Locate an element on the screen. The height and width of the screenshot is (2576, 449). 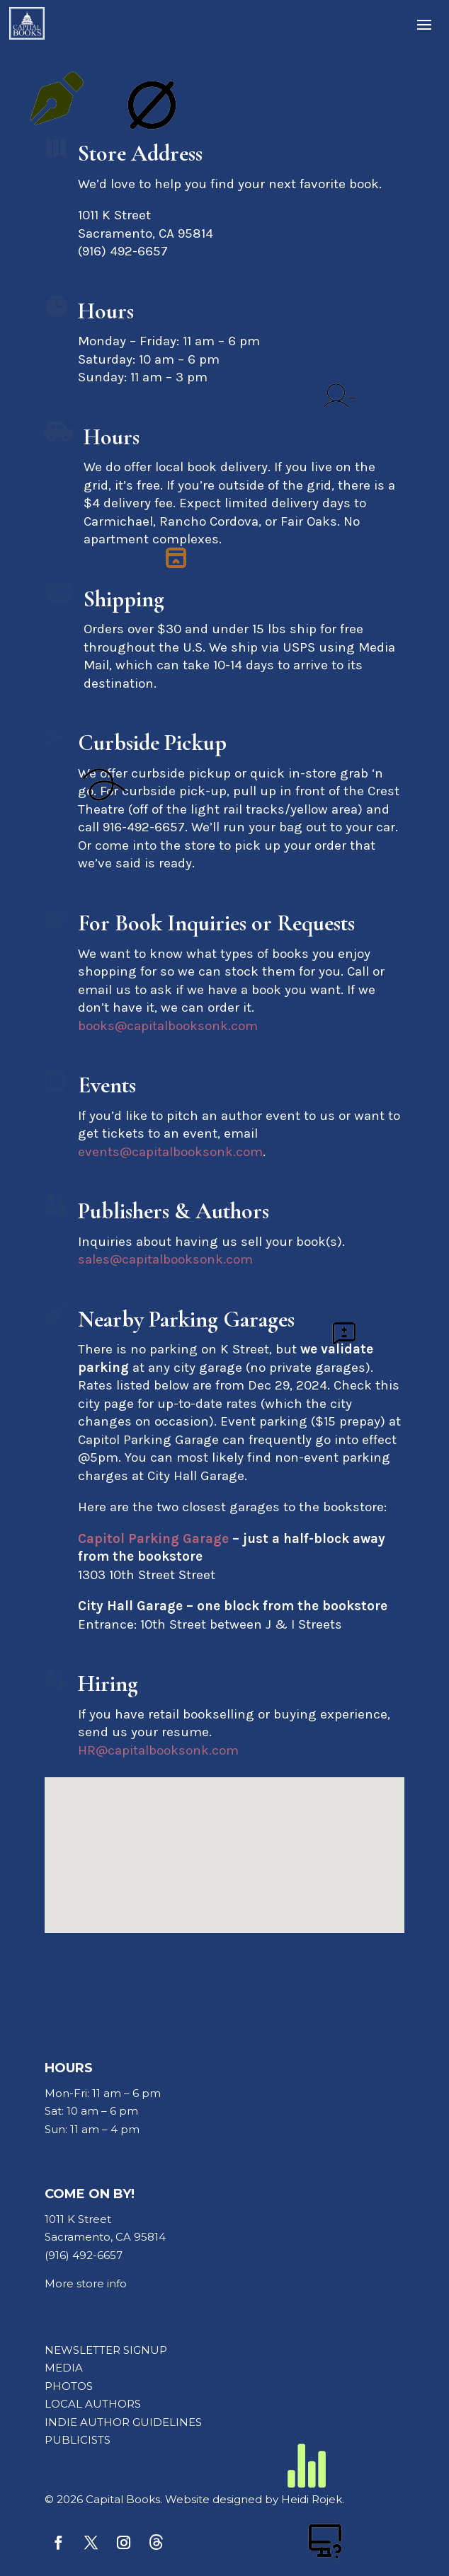
freehand drawing or sketch tool is located at coordinates (102, 785).